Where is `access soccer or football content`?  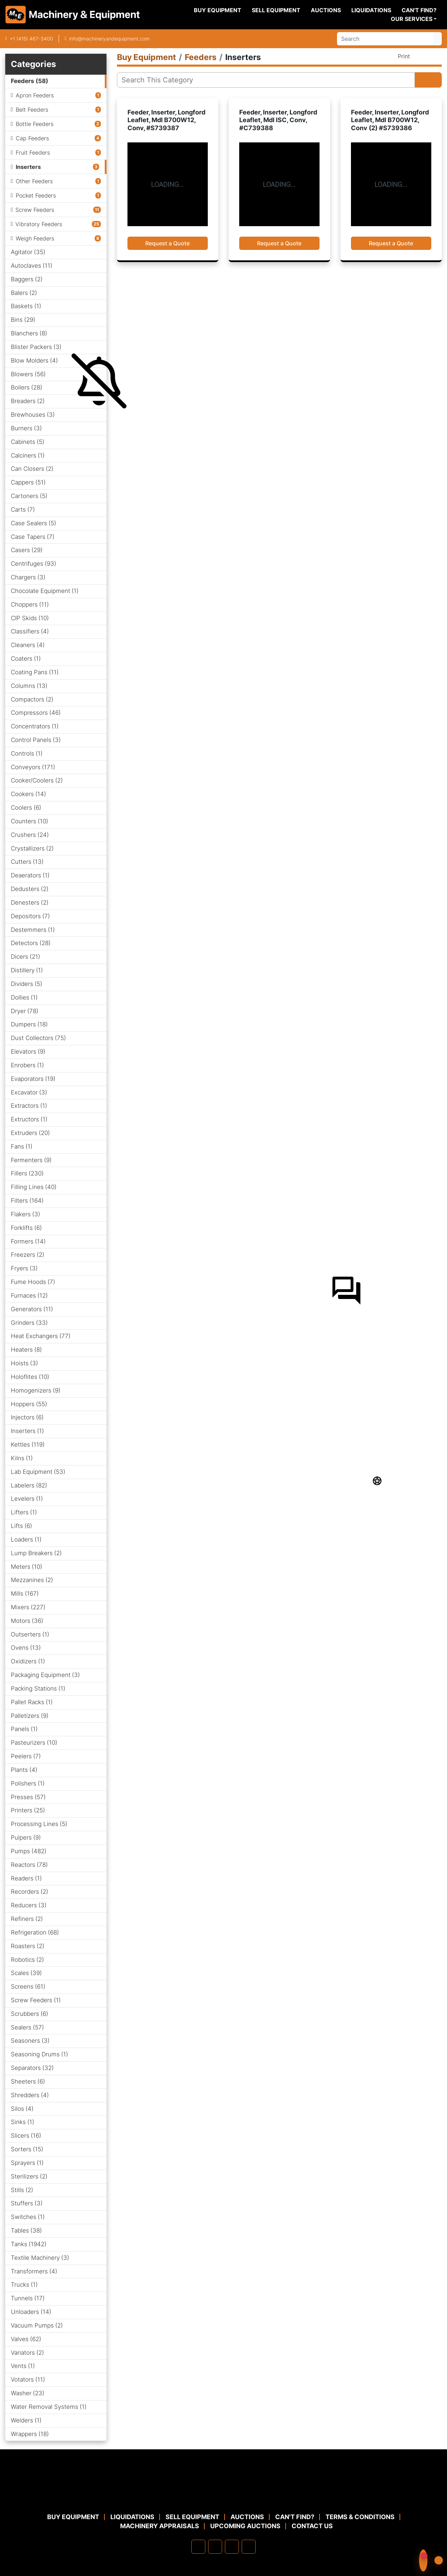 access soccer or football content is located at coordinates (377, 1481).